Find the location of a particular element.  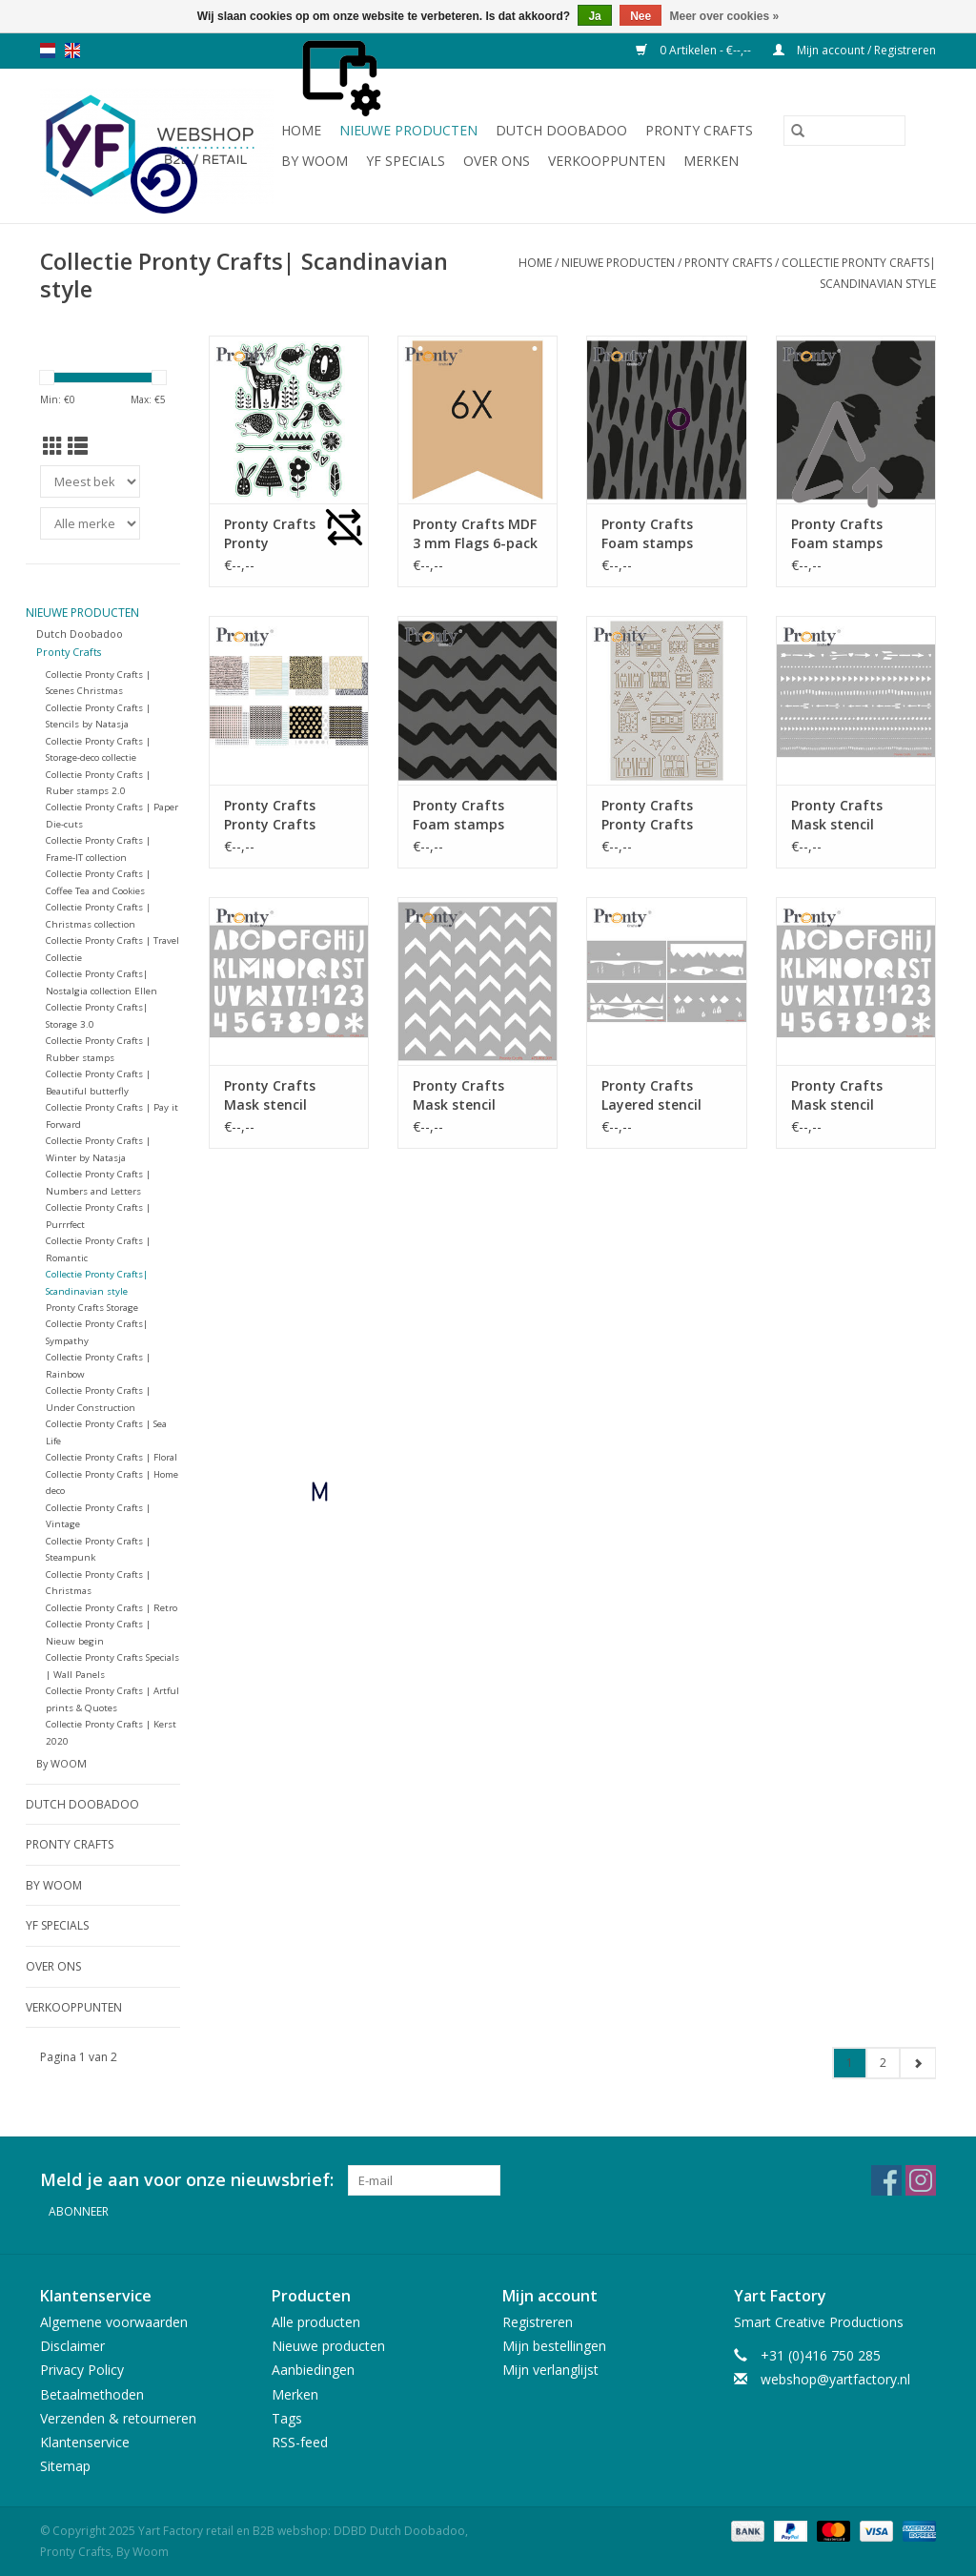

repeat mode is disabled is located at coordinates (344, 527).